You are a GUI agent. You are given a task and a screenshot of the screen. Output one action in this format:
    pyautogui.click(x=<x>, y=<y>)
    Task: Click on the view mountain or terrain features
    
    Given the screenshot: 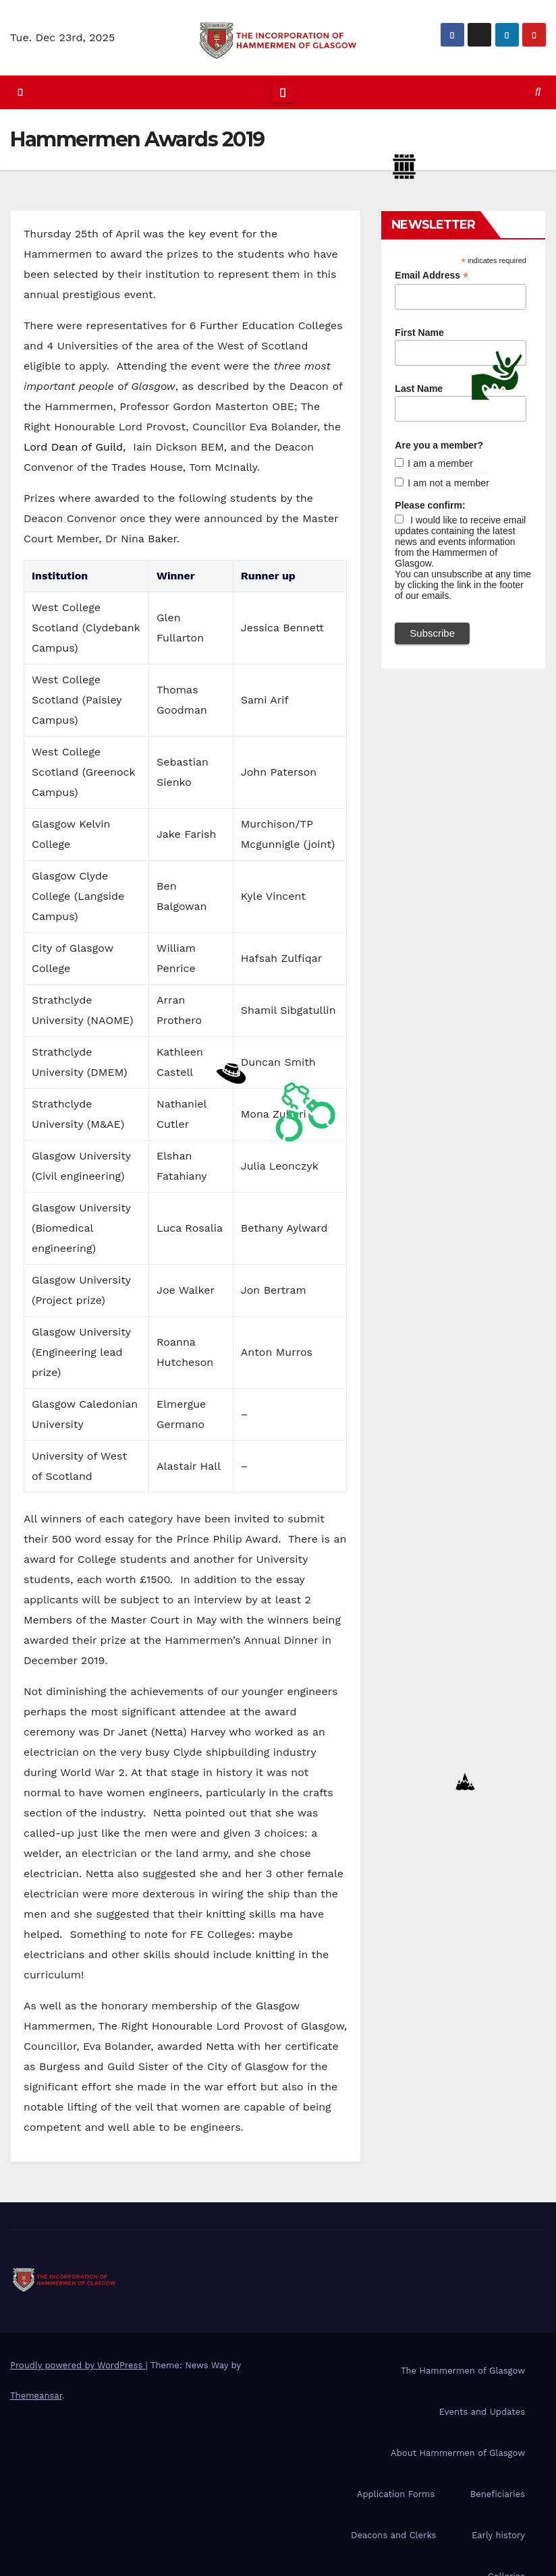 What is the action you would take?
    pyautogui.click(x=465, y=1782)
    